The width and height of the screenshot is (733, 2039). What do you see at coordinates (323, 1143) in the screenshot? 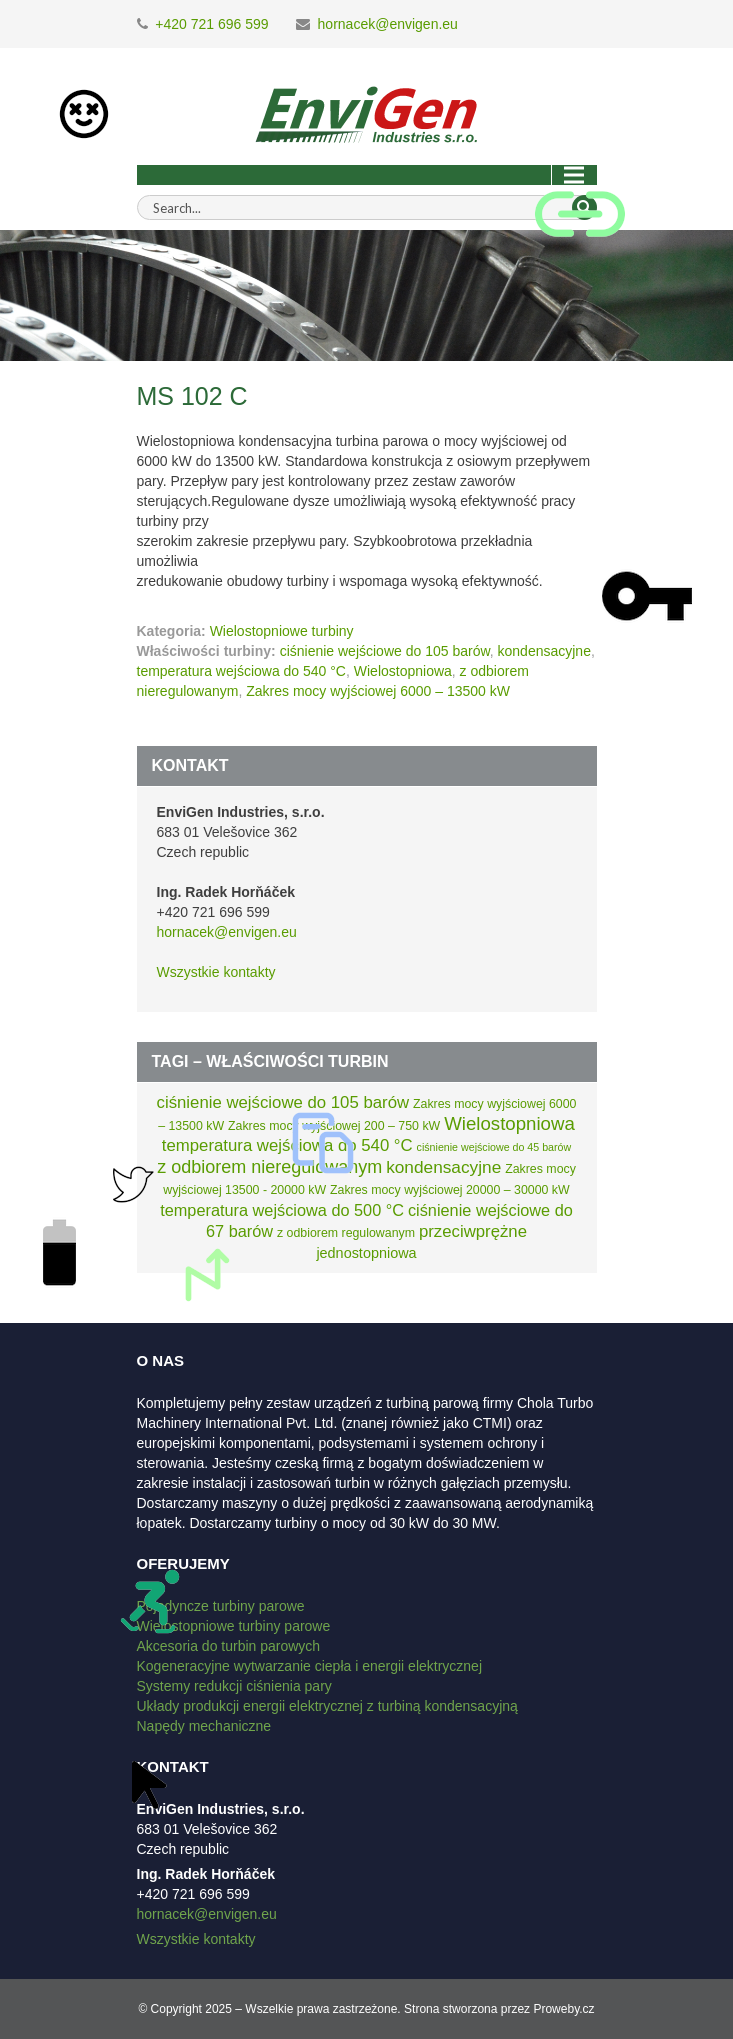
I see `paste copied content from clipboard` at bounding box center [323, 1143].